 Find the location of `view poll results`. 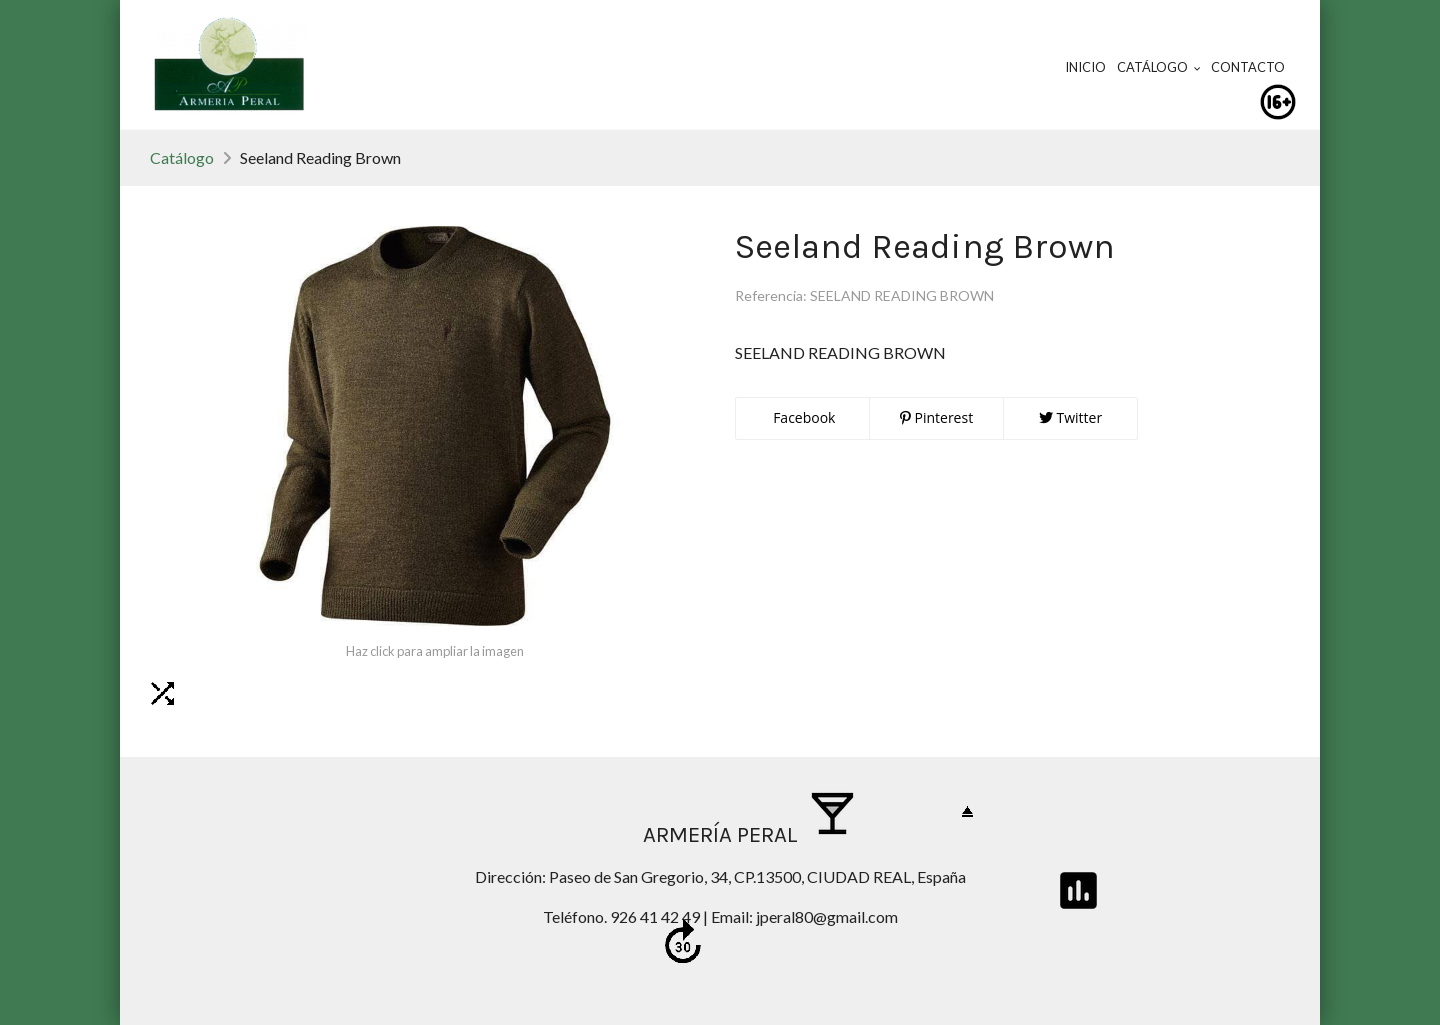

view poll results is located at coordinates (1078, 890).